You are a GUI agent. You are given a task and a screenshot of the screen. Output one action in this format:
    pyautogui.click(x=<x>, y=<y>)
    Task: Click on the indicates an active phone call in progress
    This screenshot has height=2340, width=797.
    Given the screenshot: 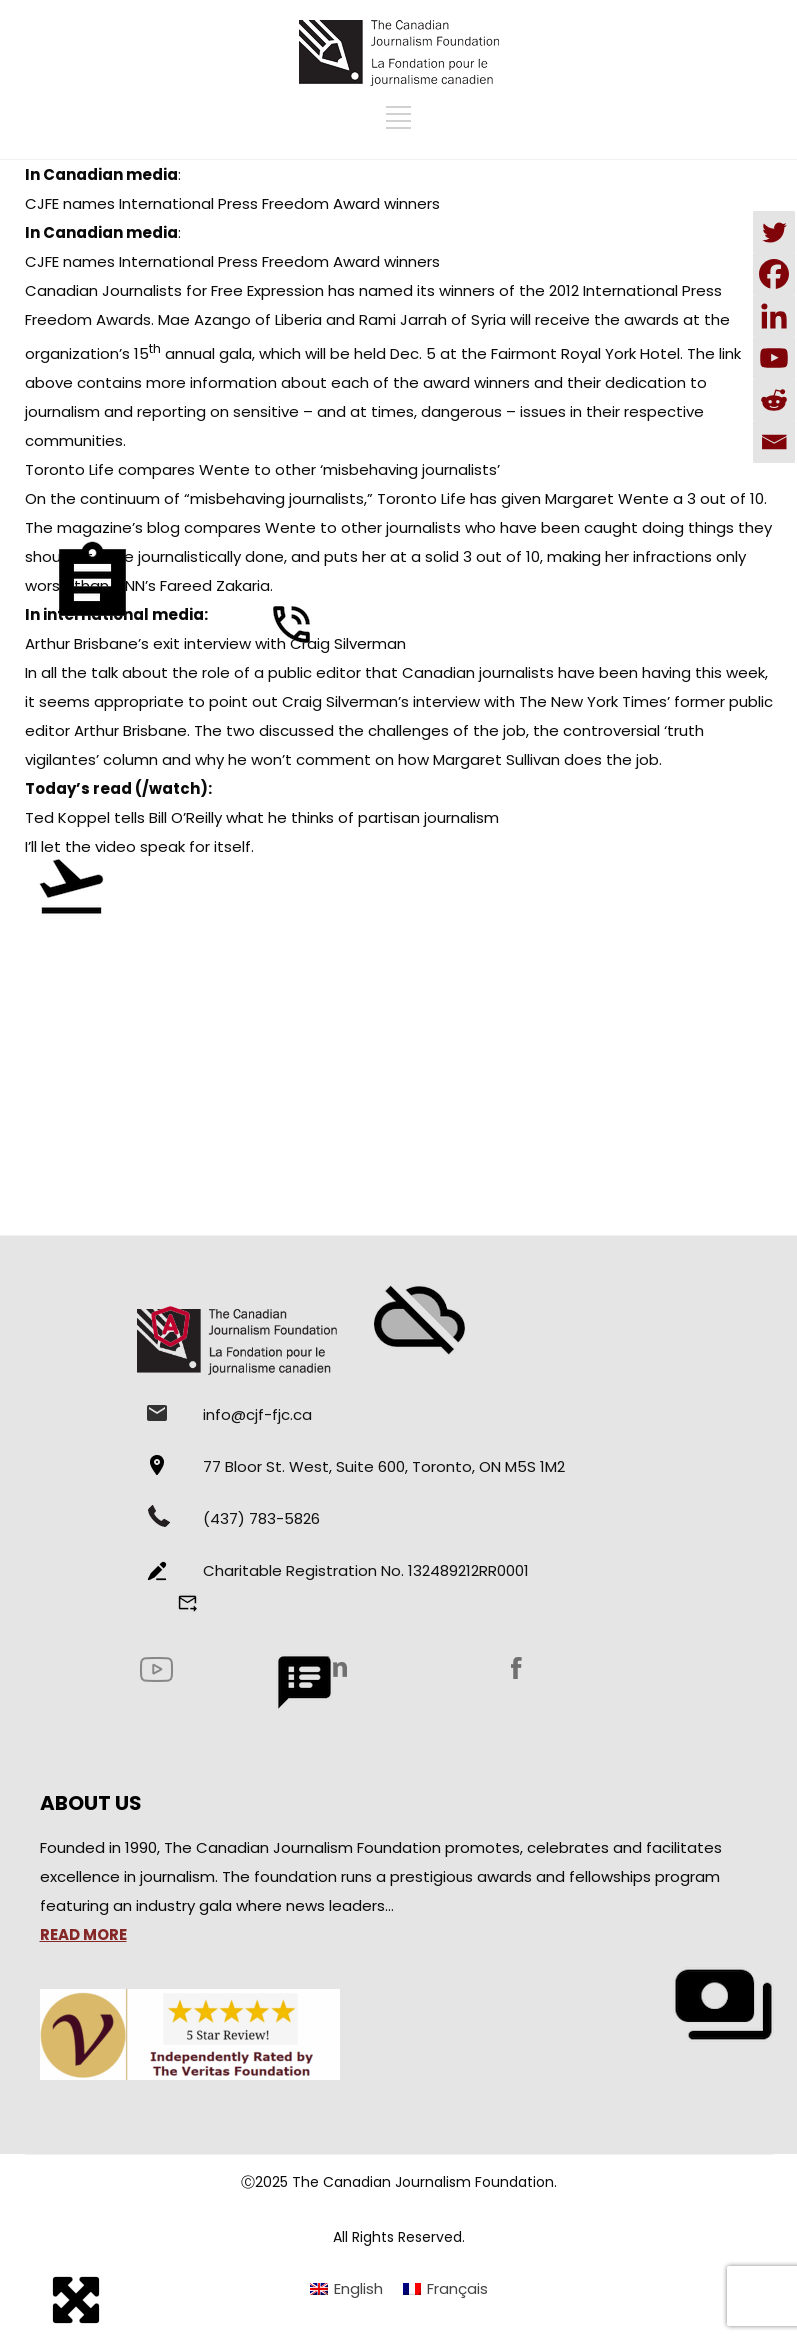 What is the action you would take?
    pyautogui.click(x=291, y=624)
    